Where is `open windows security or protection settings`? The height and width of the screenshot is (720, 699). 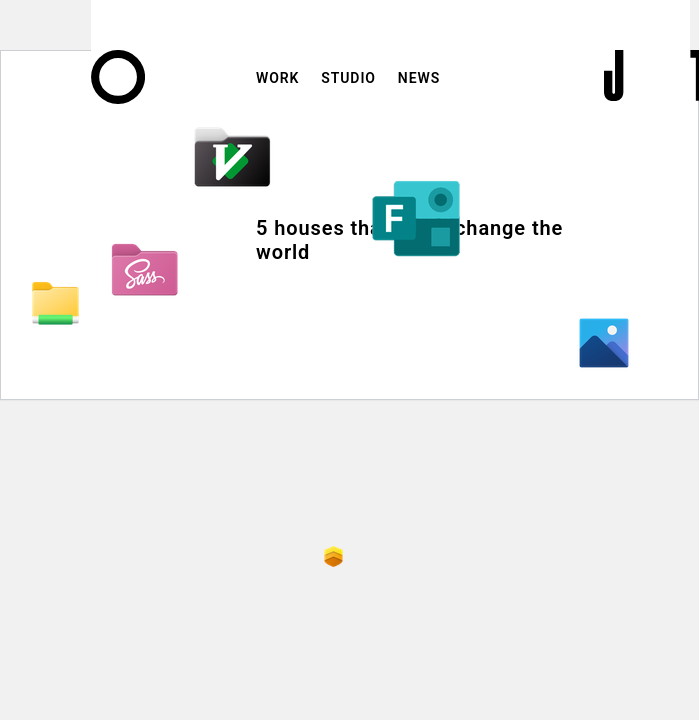 open windows security or protection settings is located at coordinates (333, 556).